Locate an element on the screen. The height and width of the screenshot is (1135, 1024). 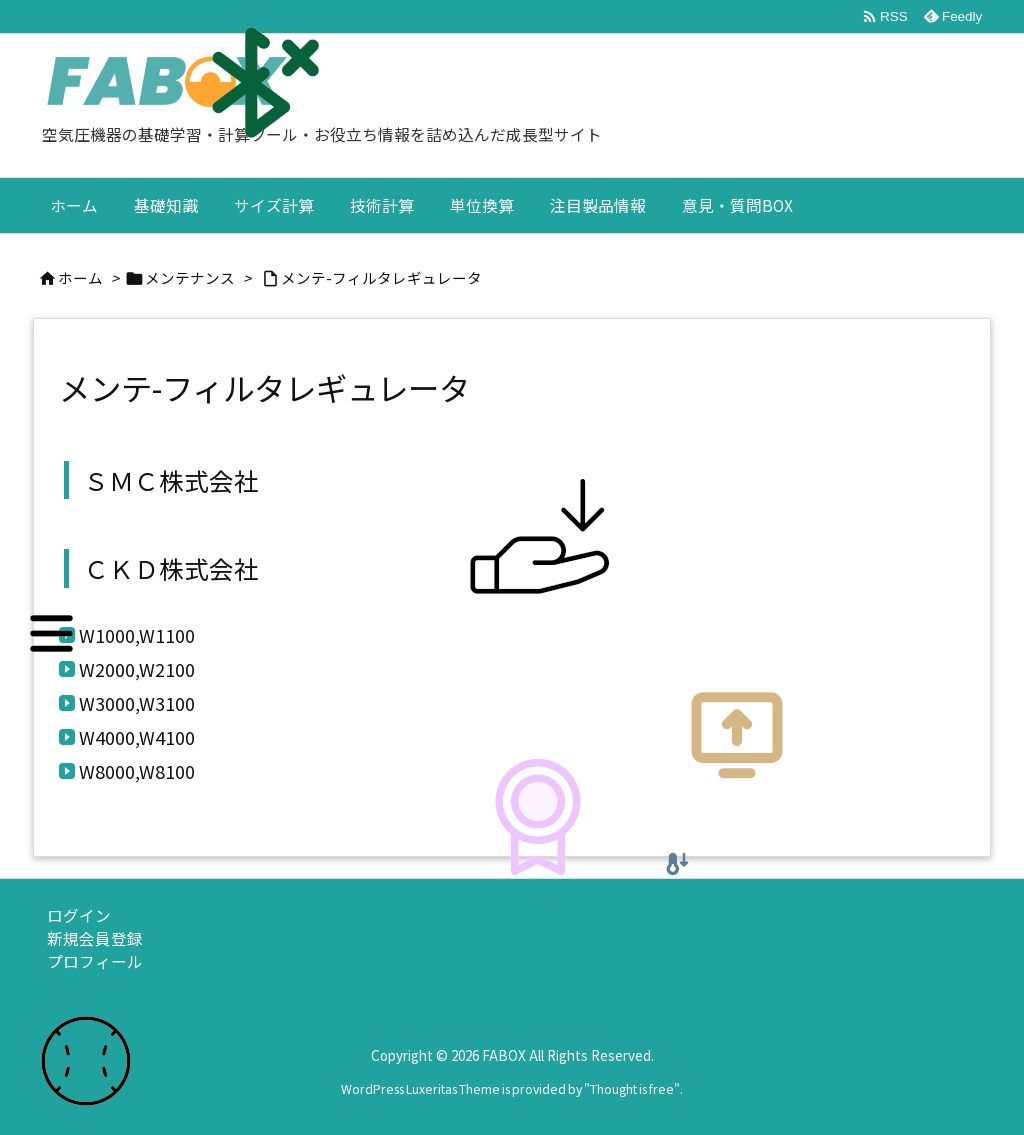
open navigation menu is located at coordinates (51, 633).